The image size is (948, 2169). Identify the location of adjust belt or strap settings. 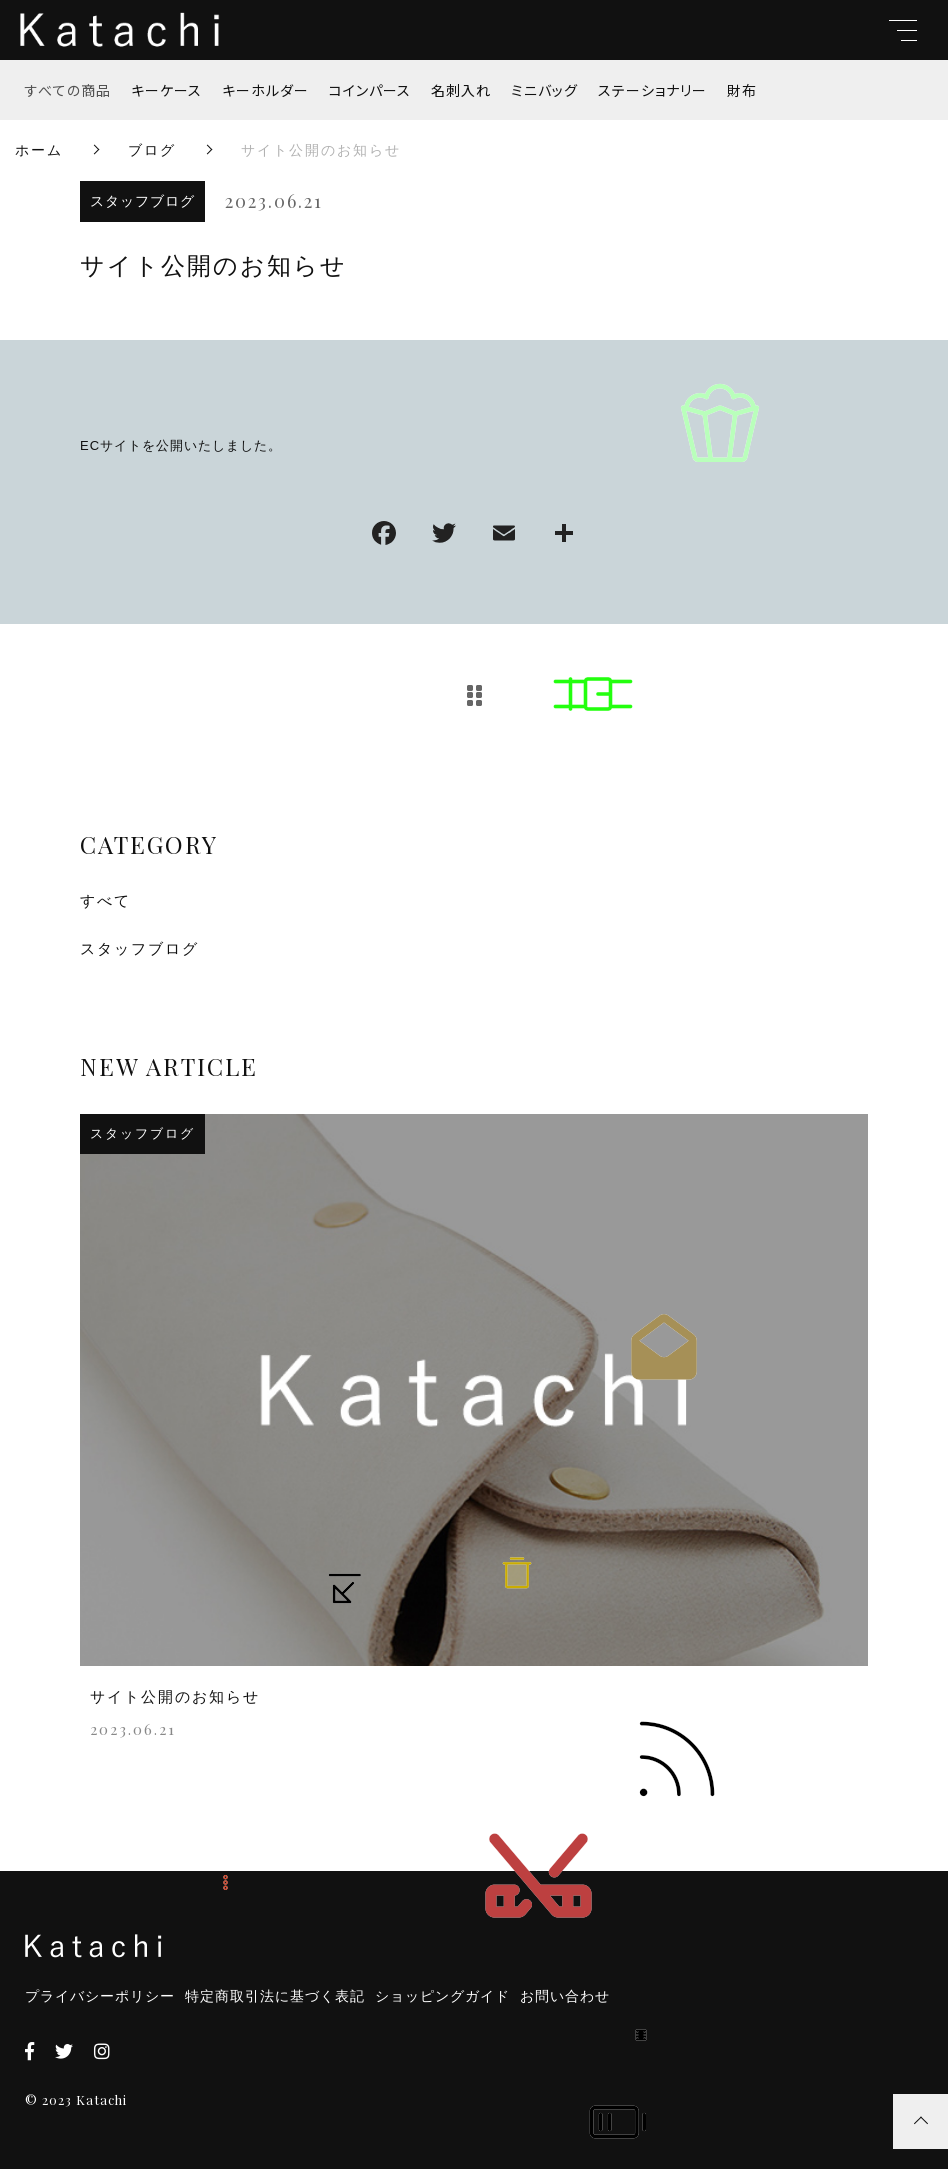
(593, 694).